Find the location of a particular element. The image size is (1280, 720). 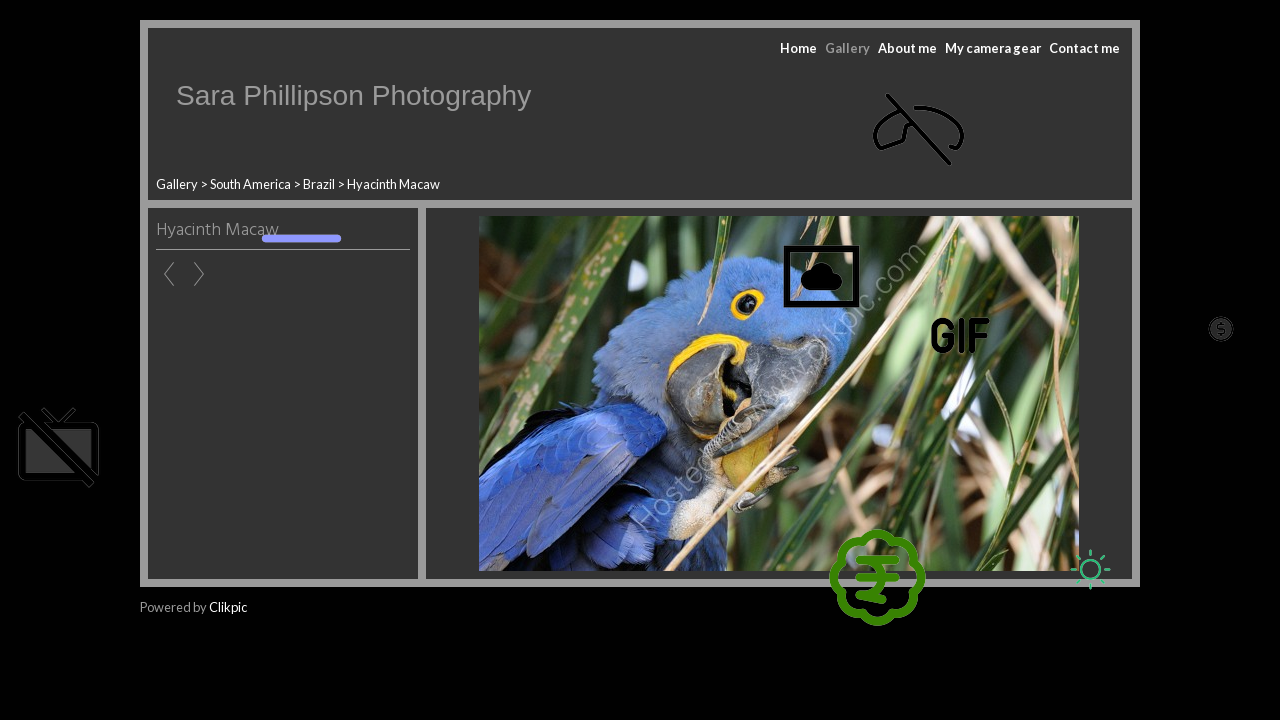

end or decline a phone call is located at coordinates (918, 129).